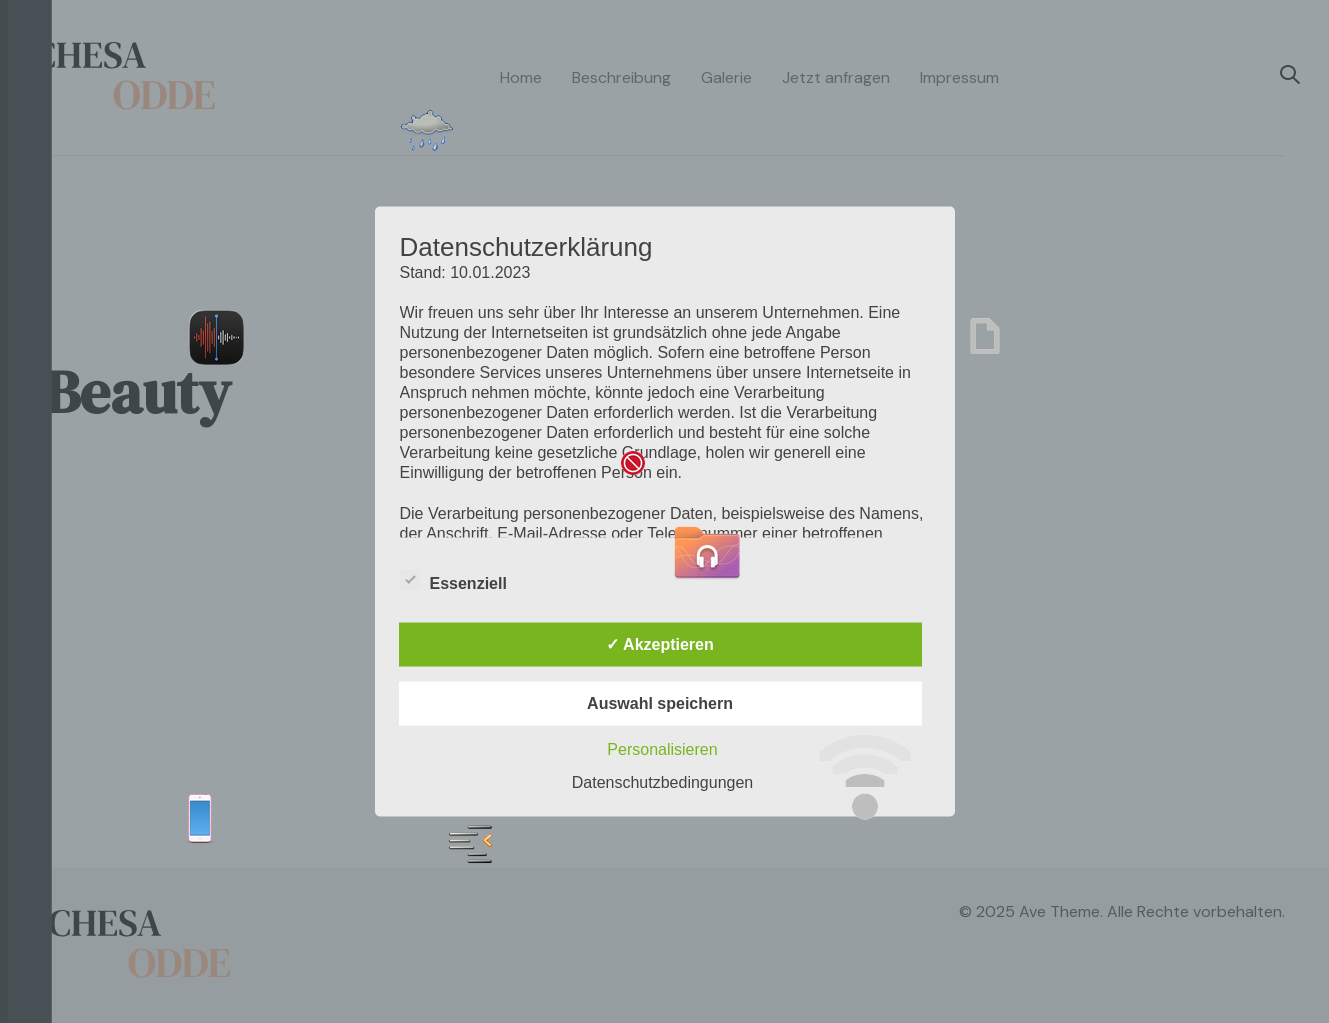 The width and height of the screenshot is (1329, 1023). Describe the element at coordinates (707, 554) in the screenshot. I see `open audacity project files folder` at that location.